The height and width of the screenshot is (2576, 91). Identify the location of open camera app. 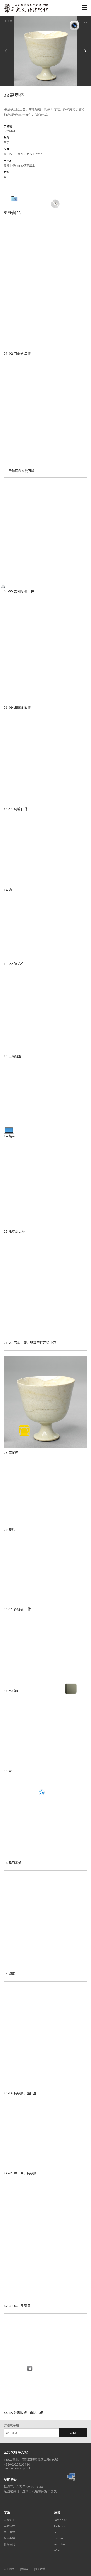
(74, 25).